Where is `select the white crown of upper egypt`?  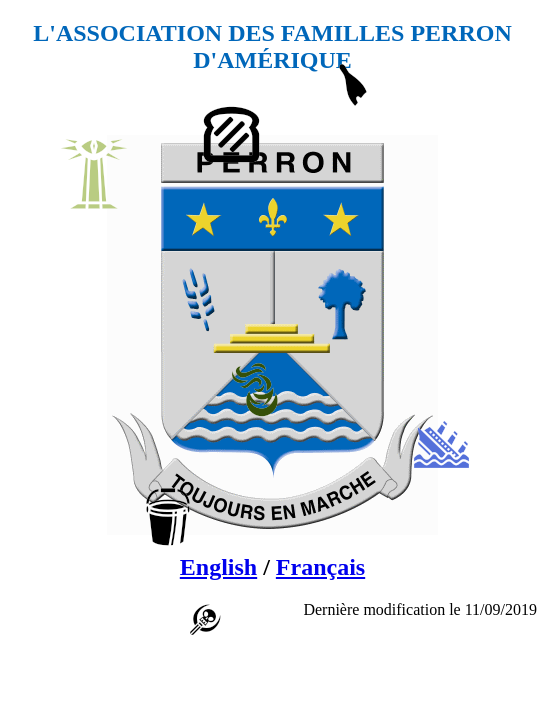 select the white crown of upper egypt is located at coordinates (353, 85).